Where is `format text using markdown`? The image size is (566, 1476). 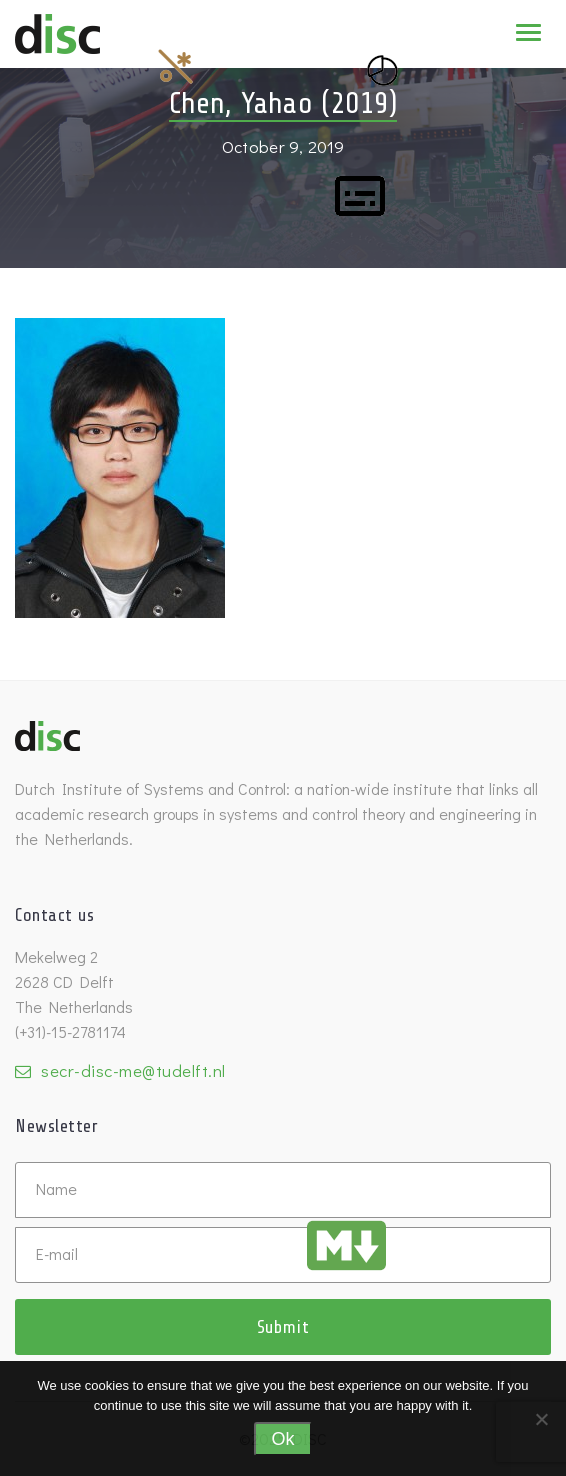
format text using markdown is located at coordinates (346, 1245).